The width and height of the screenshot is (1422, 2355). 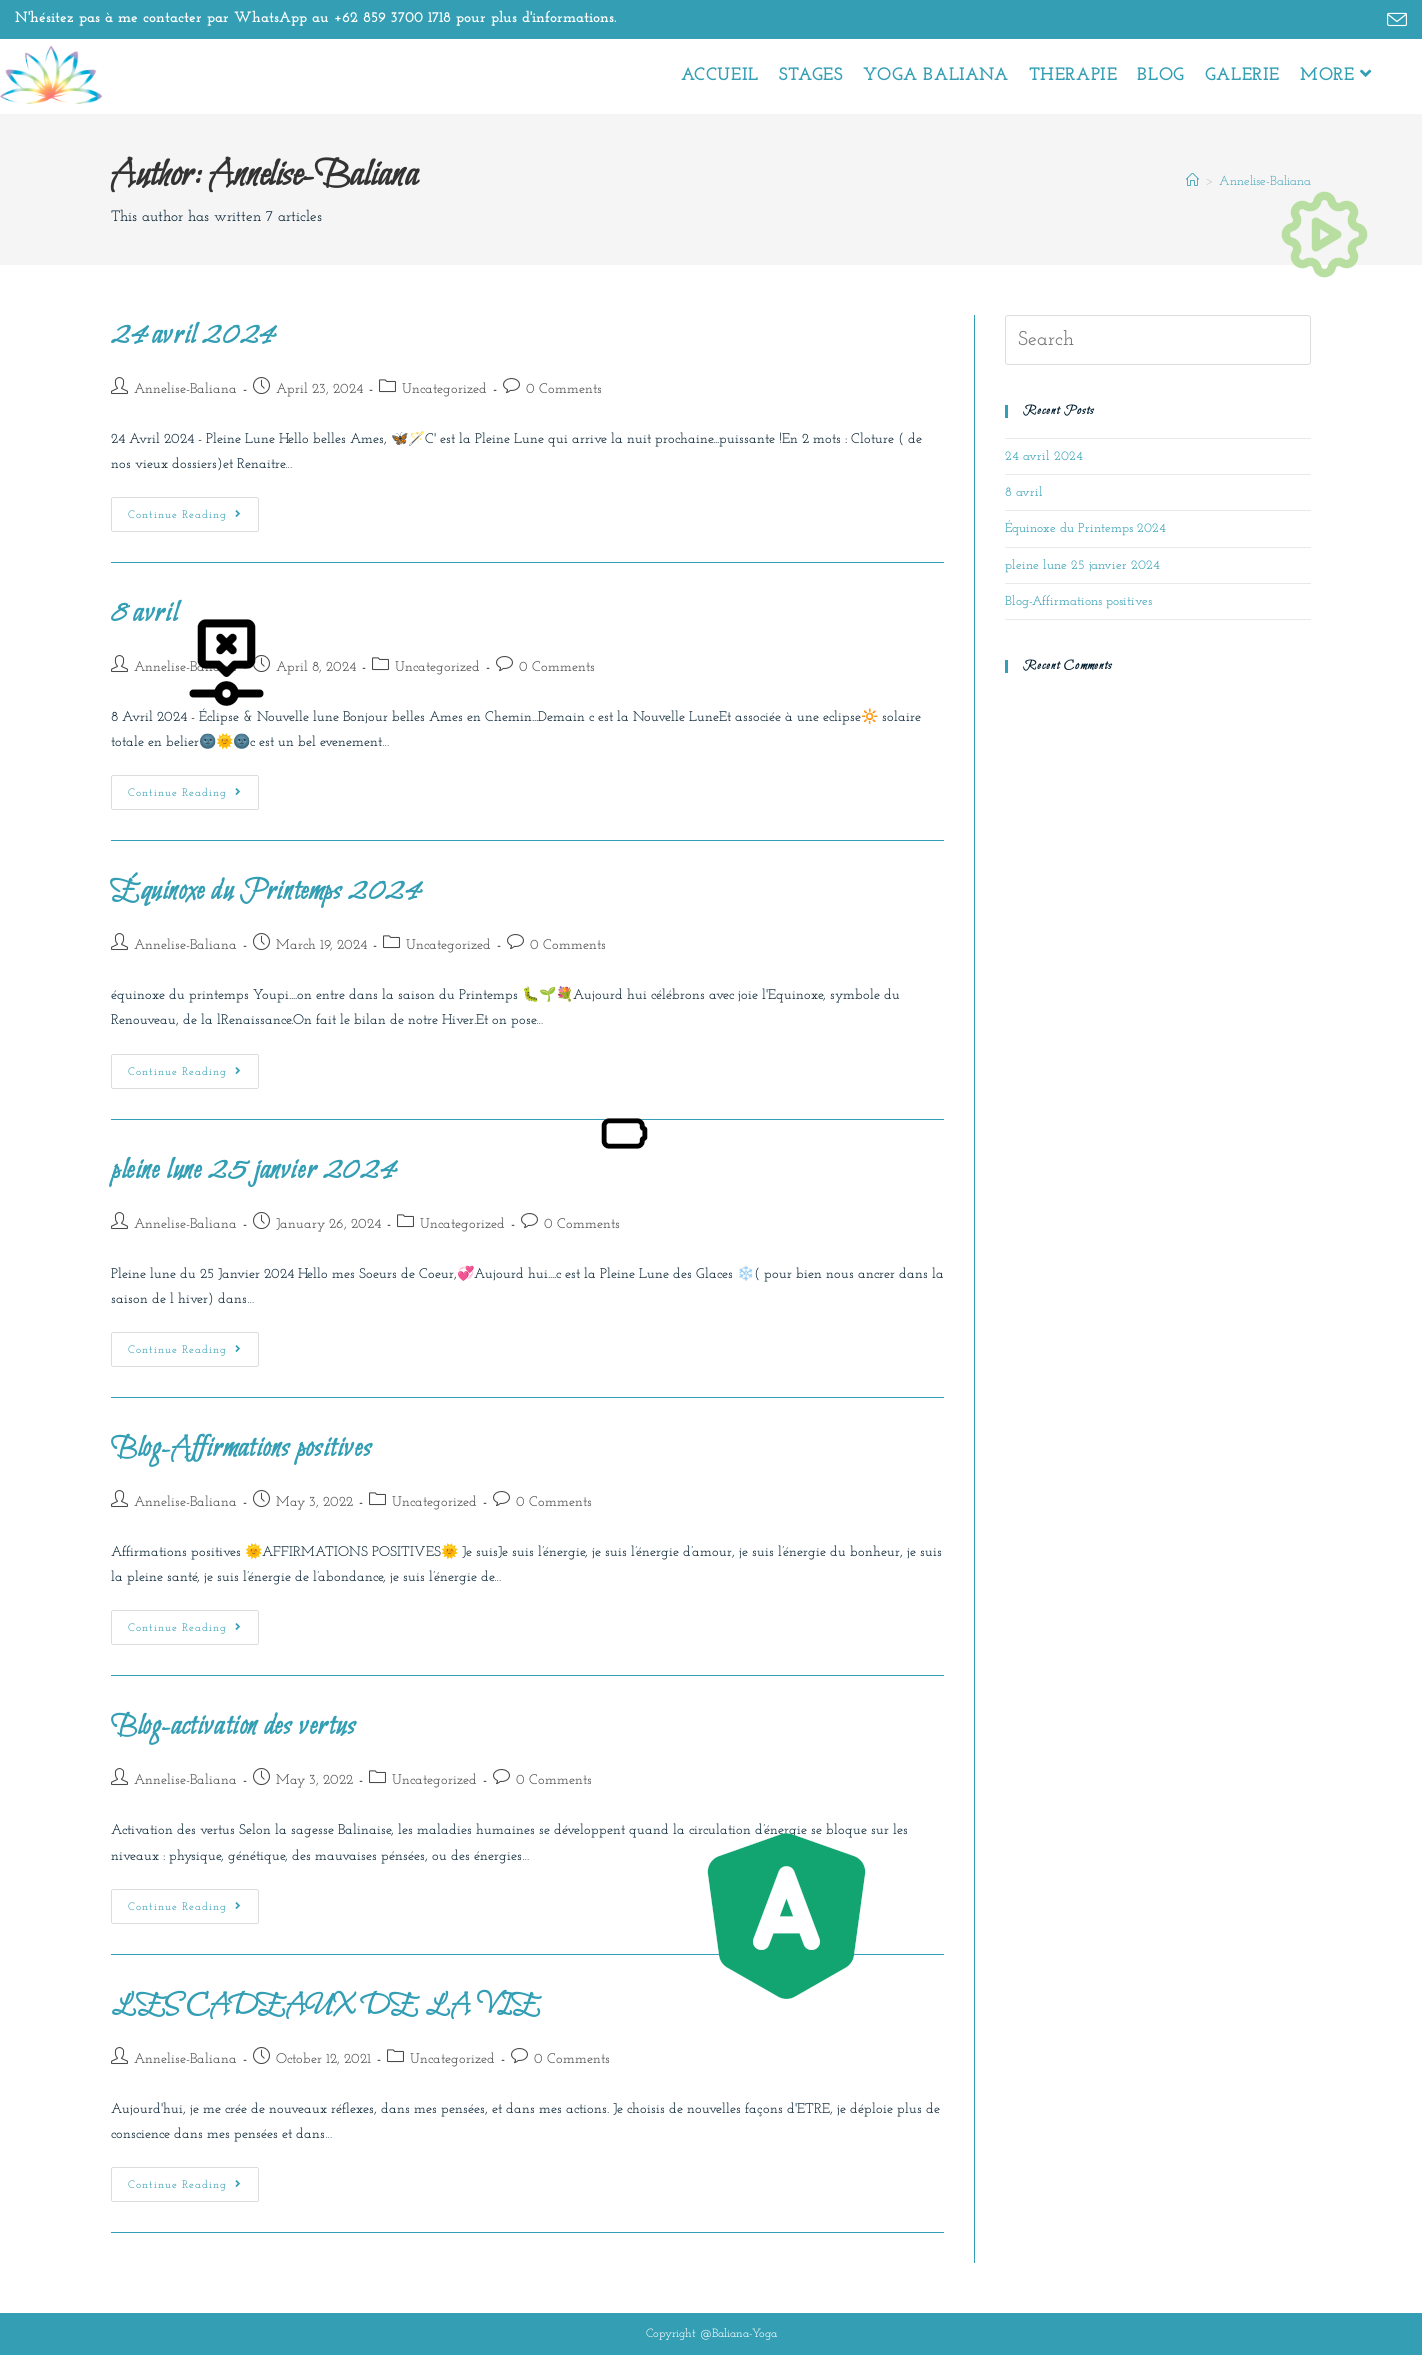 What do you see at coordinates (624, 1133) in the screenshot?
I see `indicates current battery level` at bounding box center [624, 1133].